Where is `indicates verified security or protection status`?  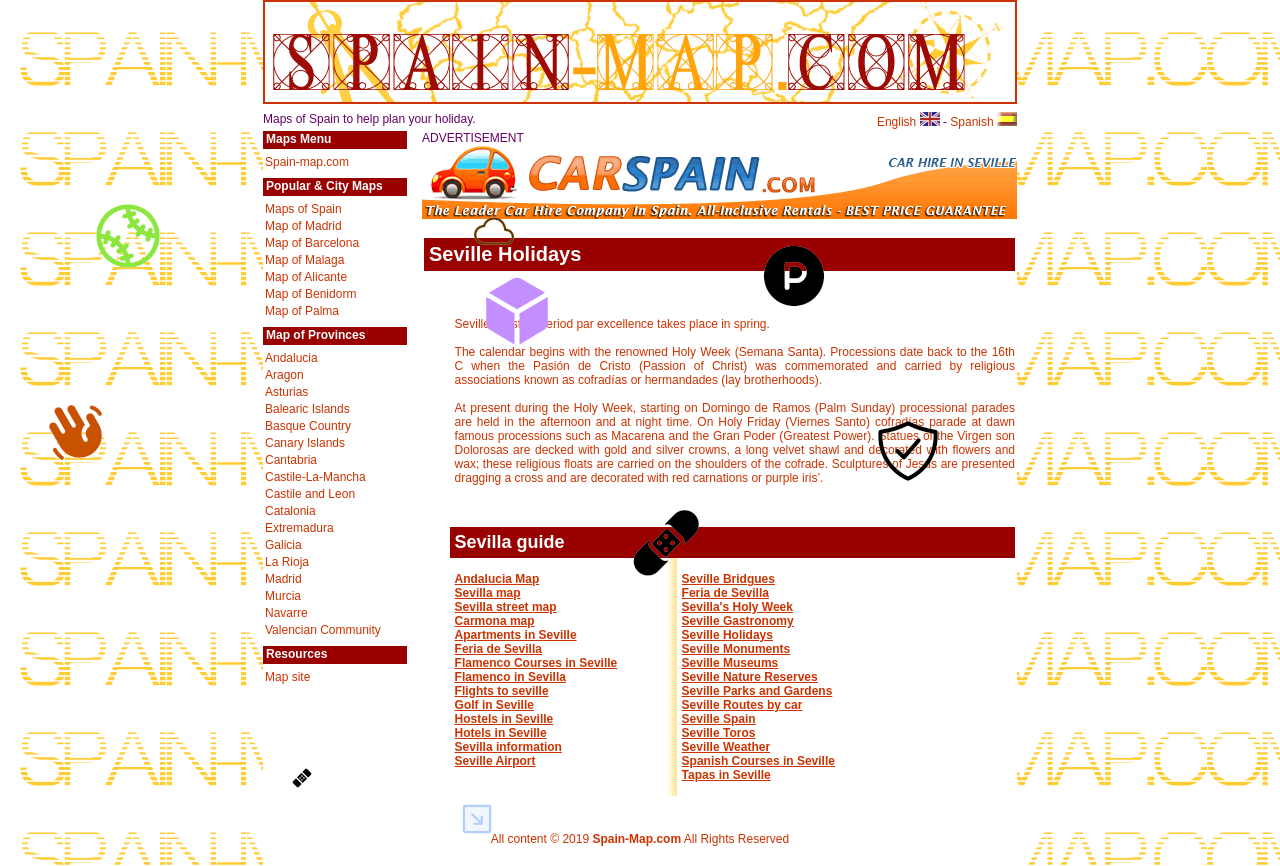 indicates verified security or protection status is located at coordinates (908, 451).